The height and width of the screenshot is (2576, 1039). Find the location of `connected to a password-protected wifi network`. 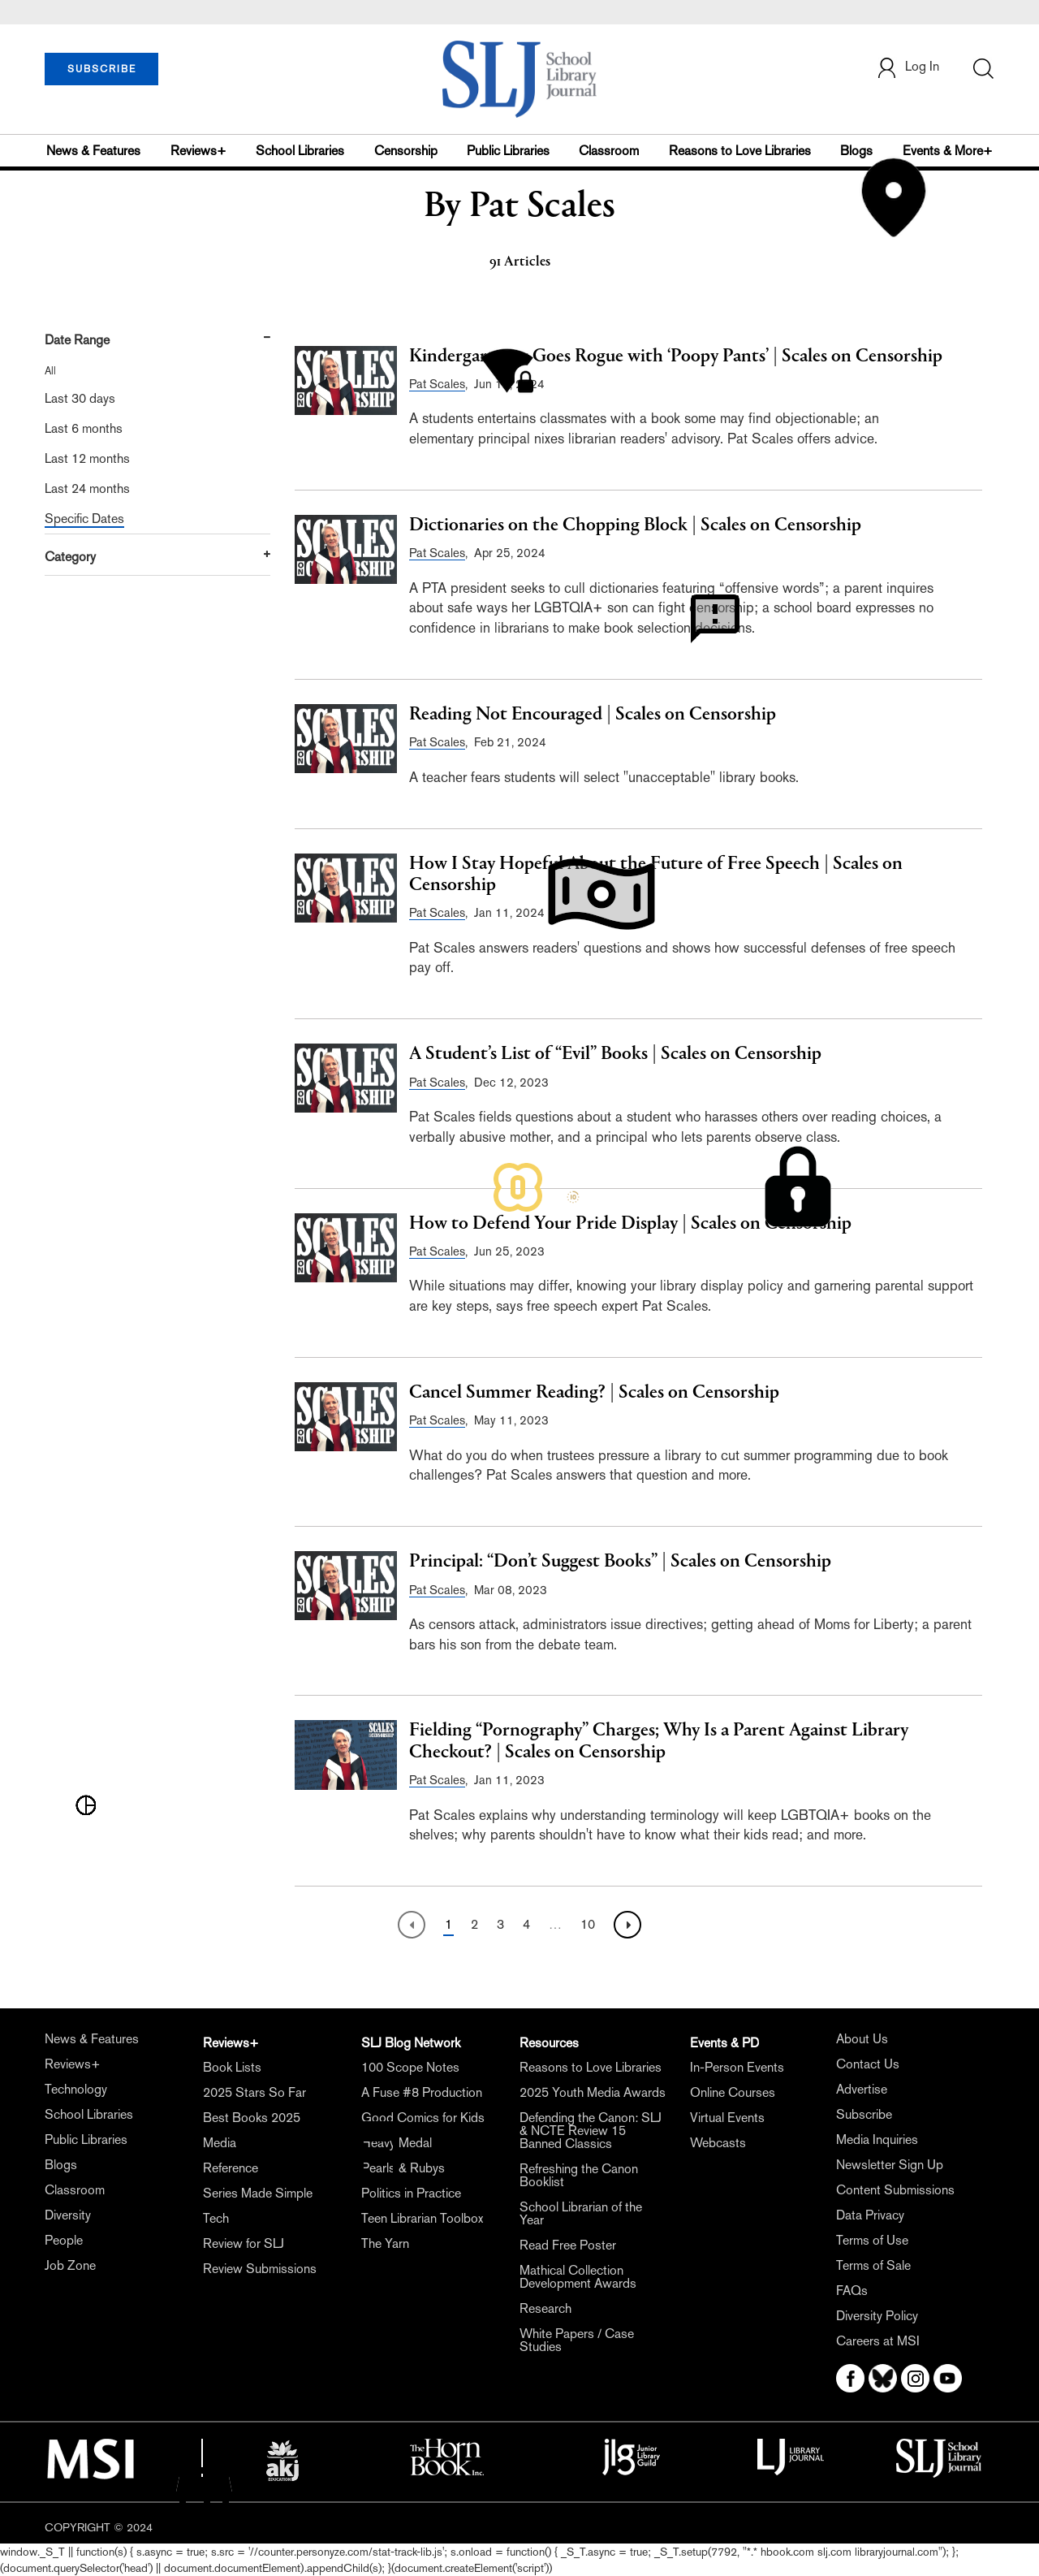

connected to a password-protected wifi network is located at coordinates (507, 370).